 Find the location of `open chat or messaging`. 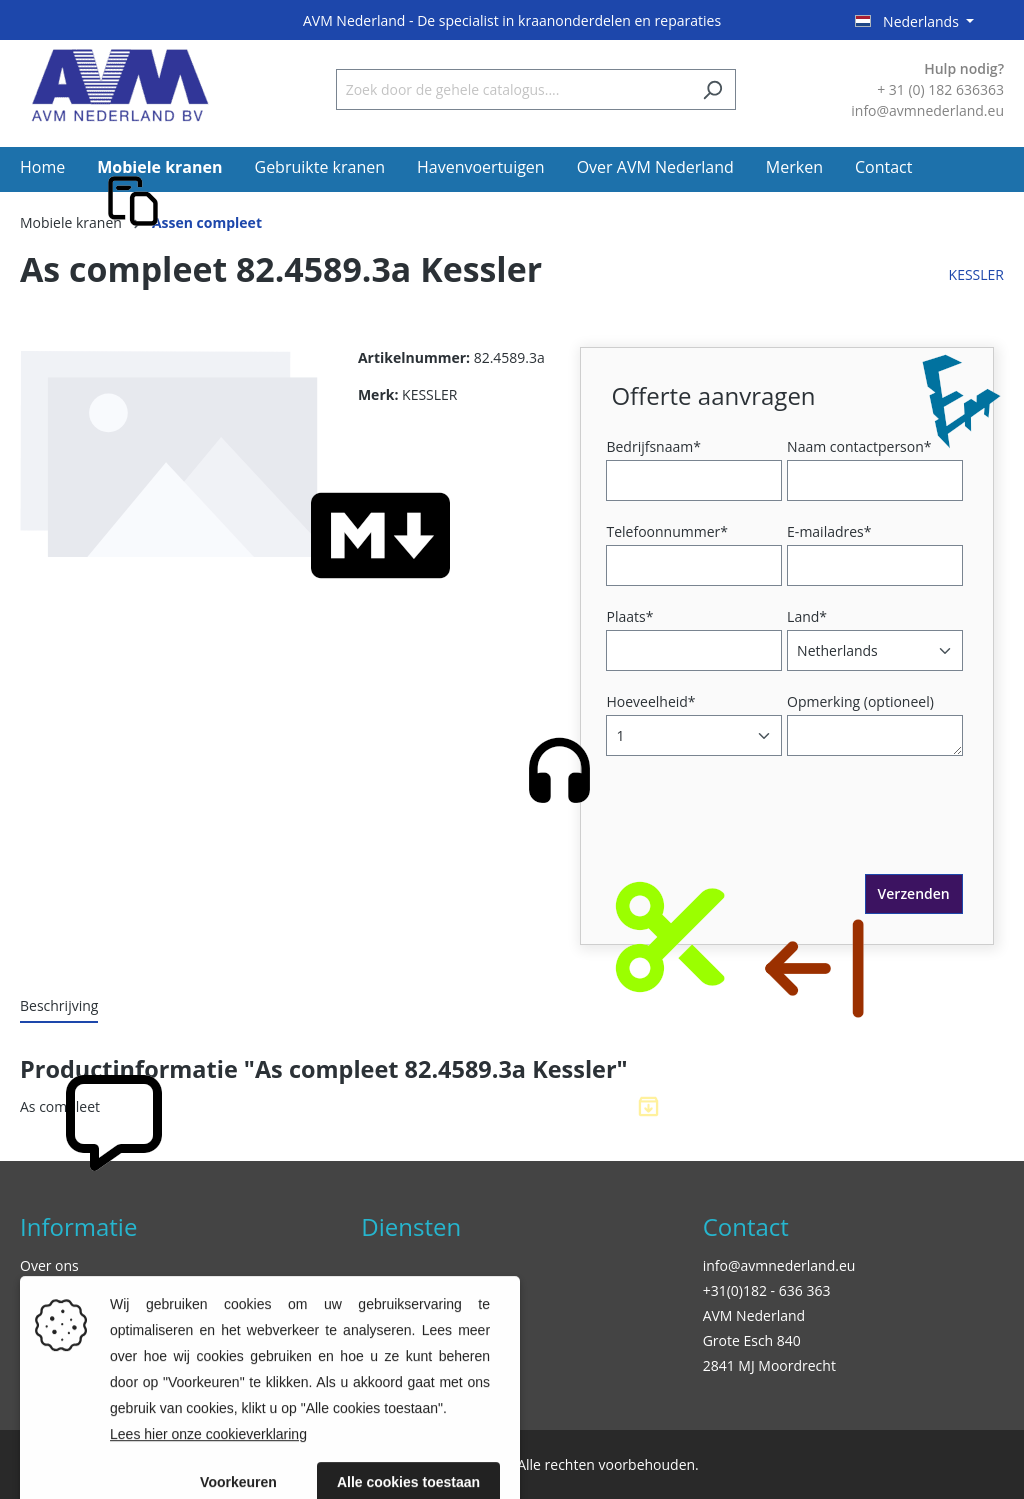

open chat or messaging is located at coordinates (114, 1117).